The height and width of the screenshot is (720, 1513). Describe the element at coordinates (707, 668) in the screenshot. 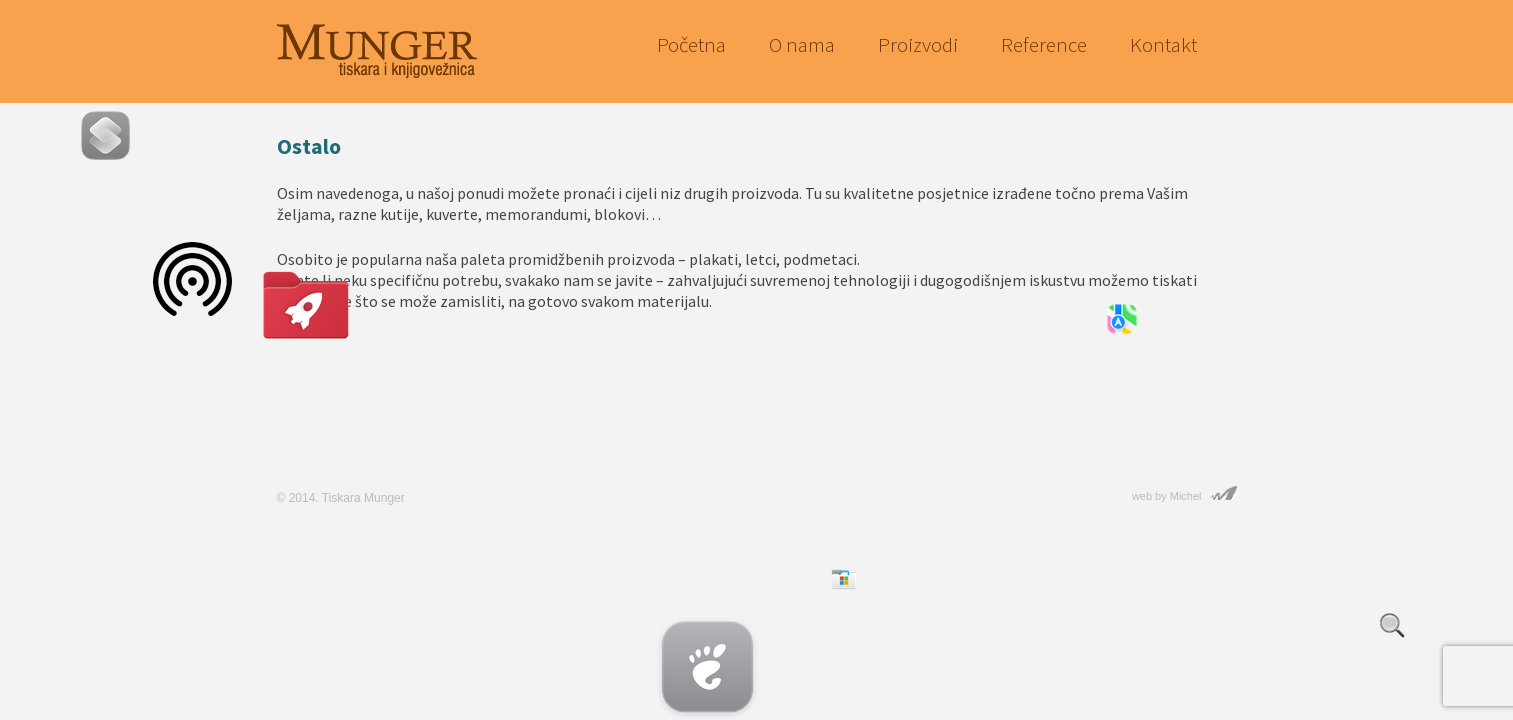

I see `access GNOME desktop configuration settings` at that location.